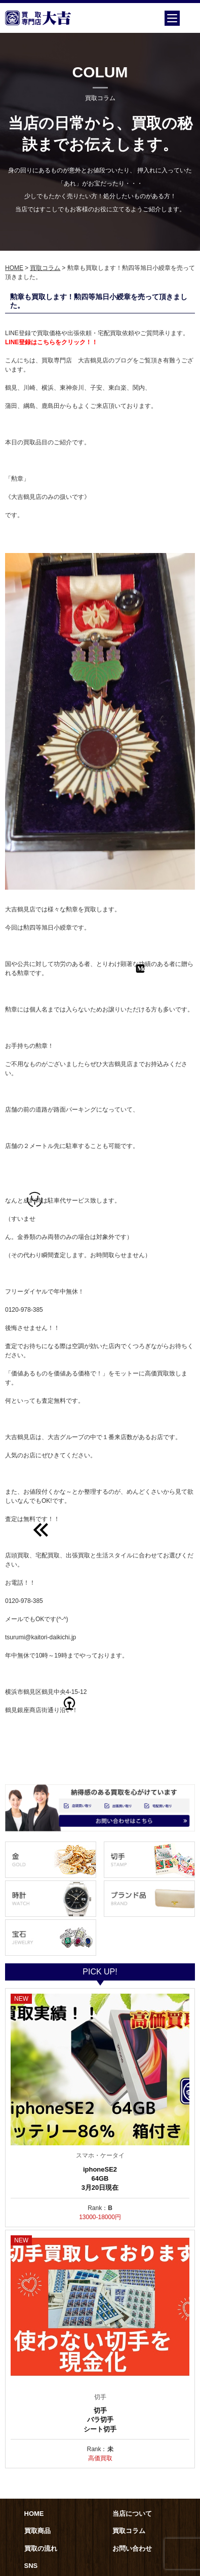 This screenshot has height=2576, width=200. I want to click on go back to the previous section, so click(41, 1530).